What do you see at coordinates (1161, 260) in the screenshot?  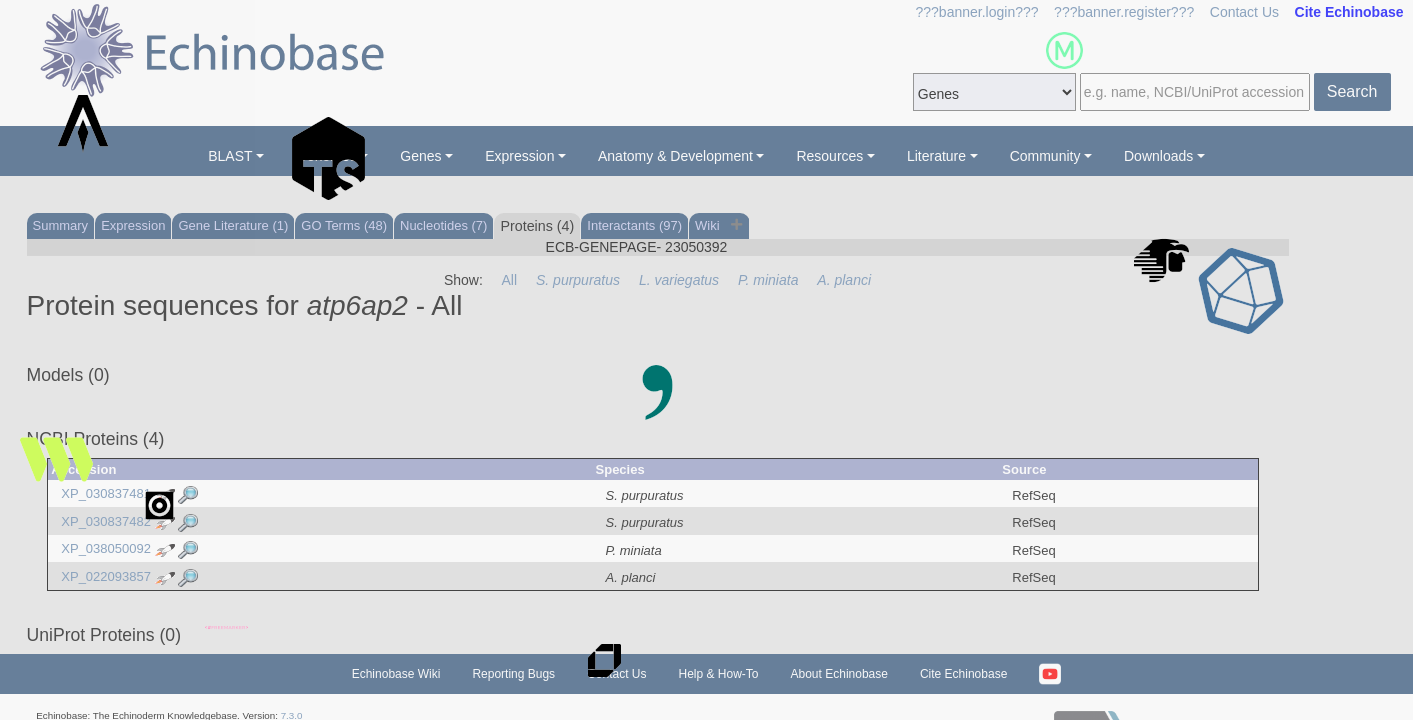 I see `aeromexico airline logo` at bounding box center [1161, 260].